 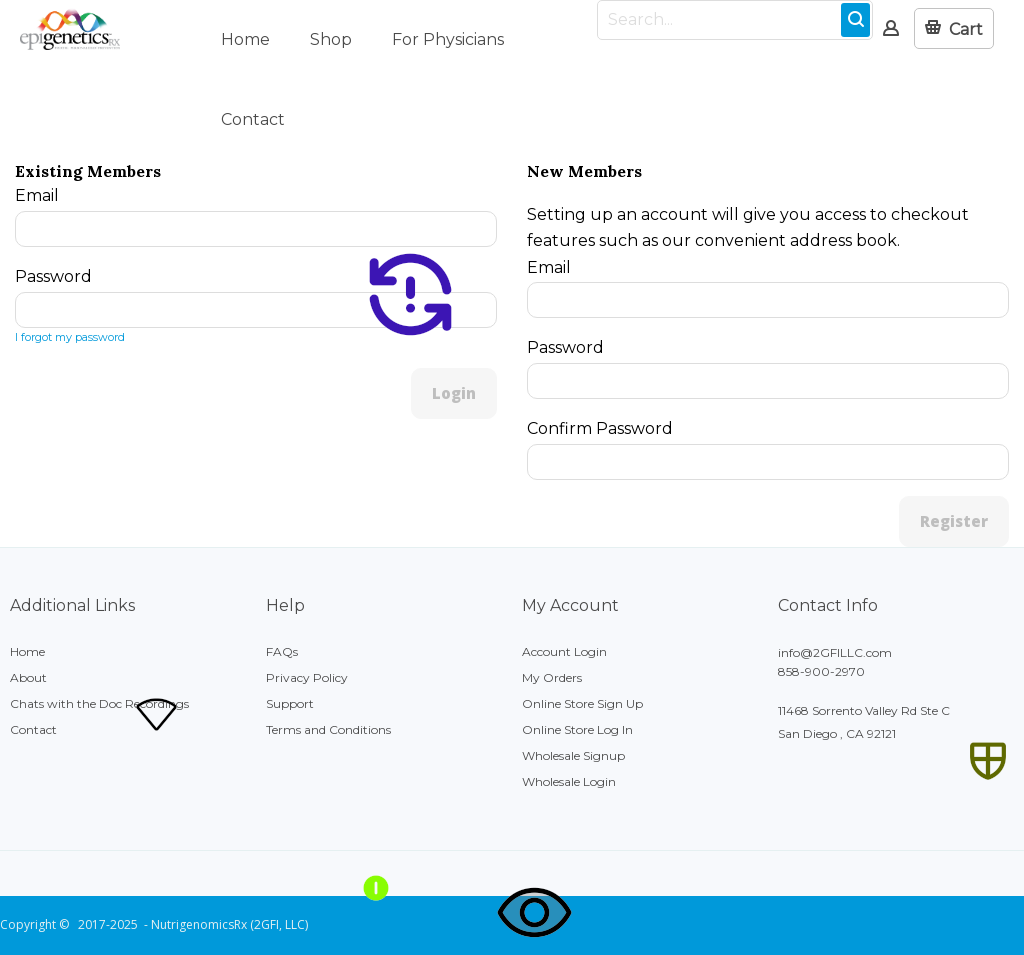 I want to click on refresh required with warning or alert, so click(x=410, y=294).